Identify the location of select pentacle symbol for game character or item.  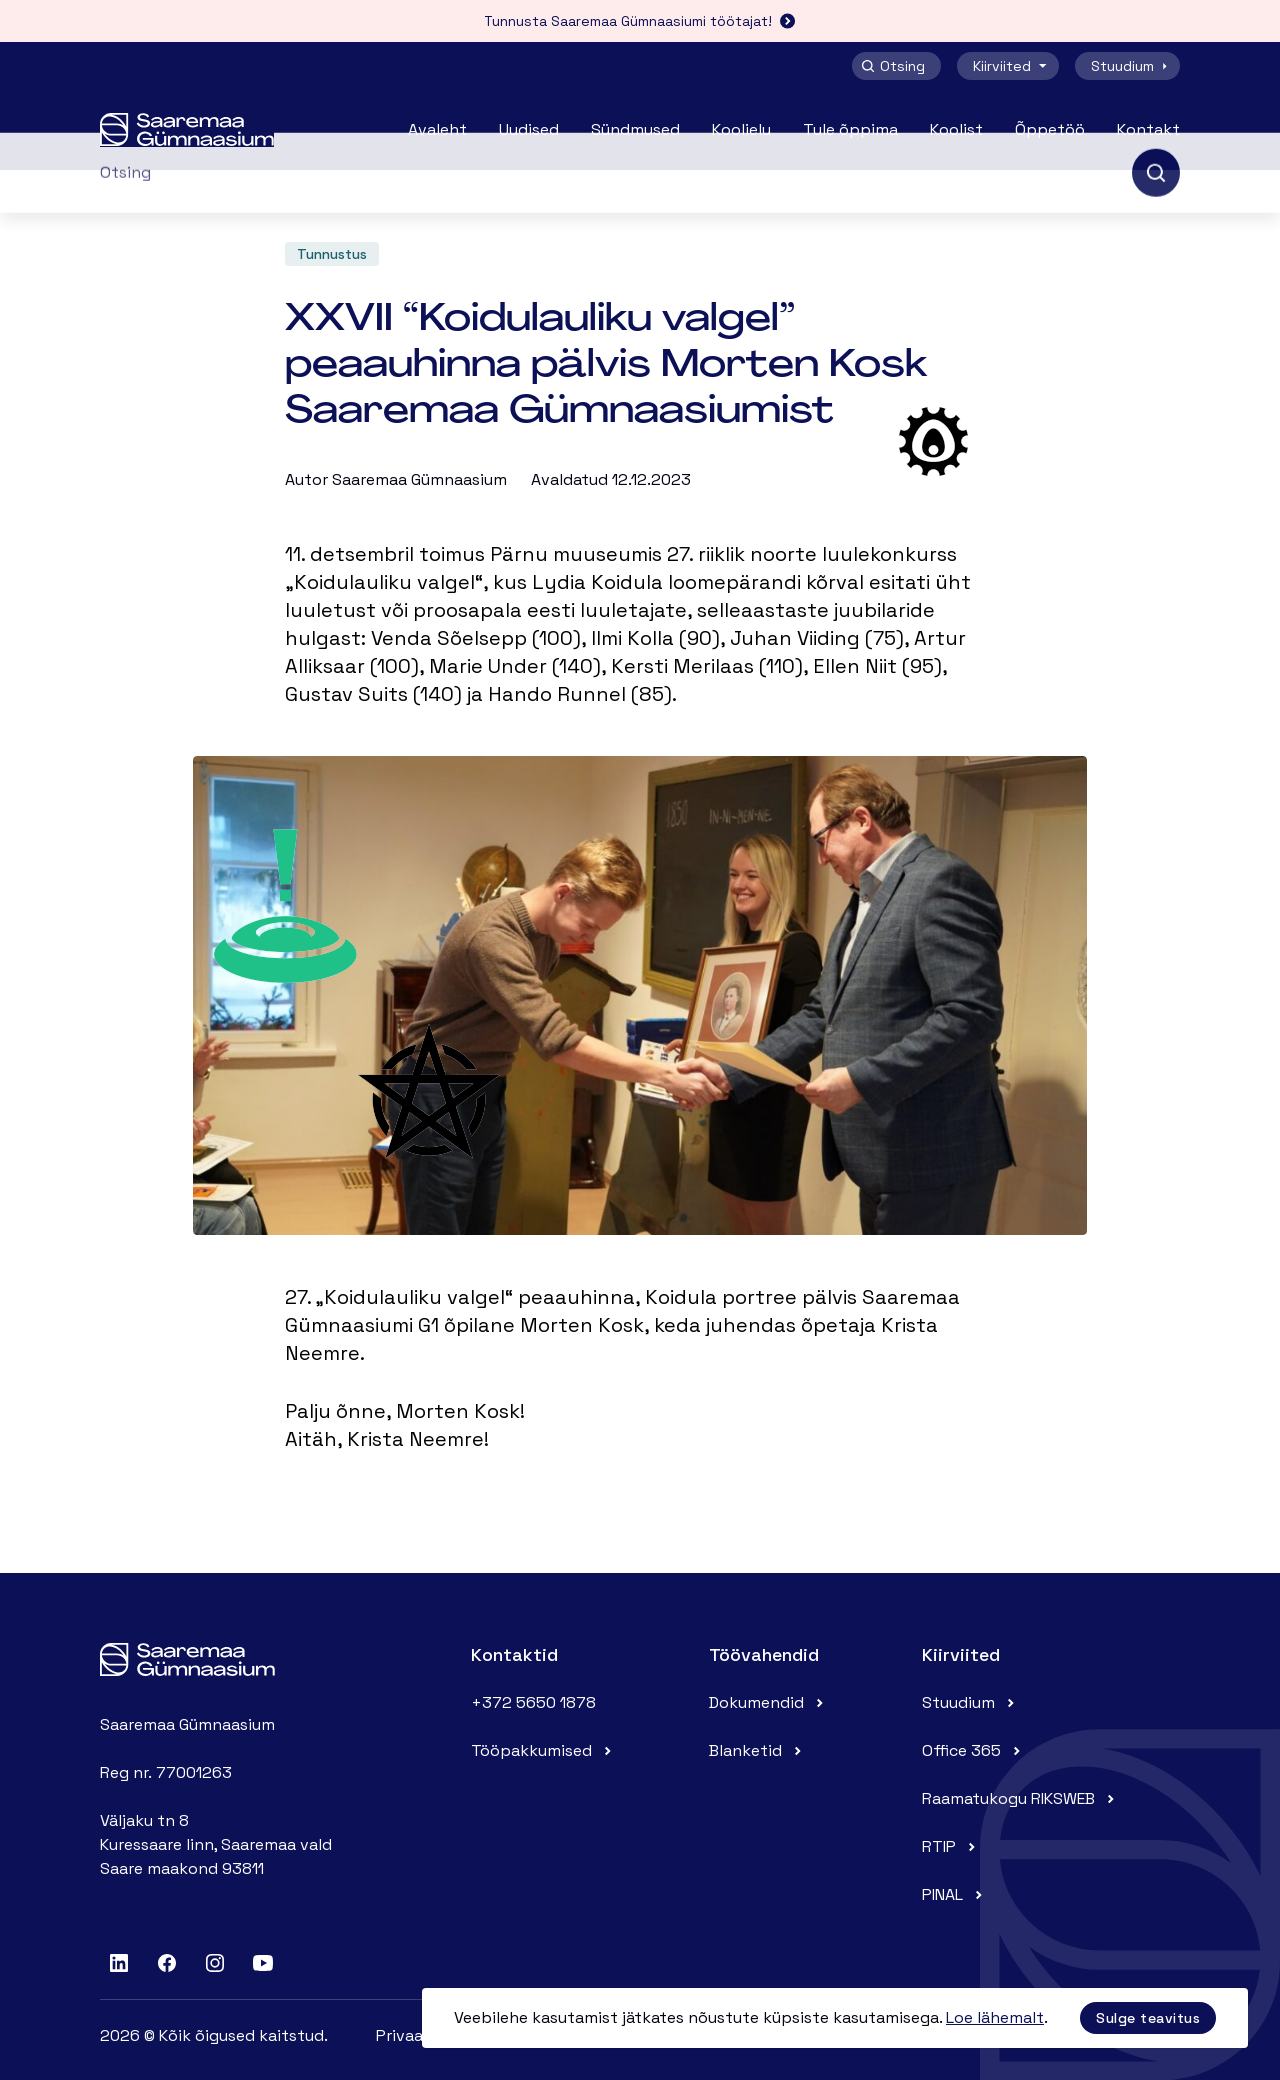
(429, 1091).